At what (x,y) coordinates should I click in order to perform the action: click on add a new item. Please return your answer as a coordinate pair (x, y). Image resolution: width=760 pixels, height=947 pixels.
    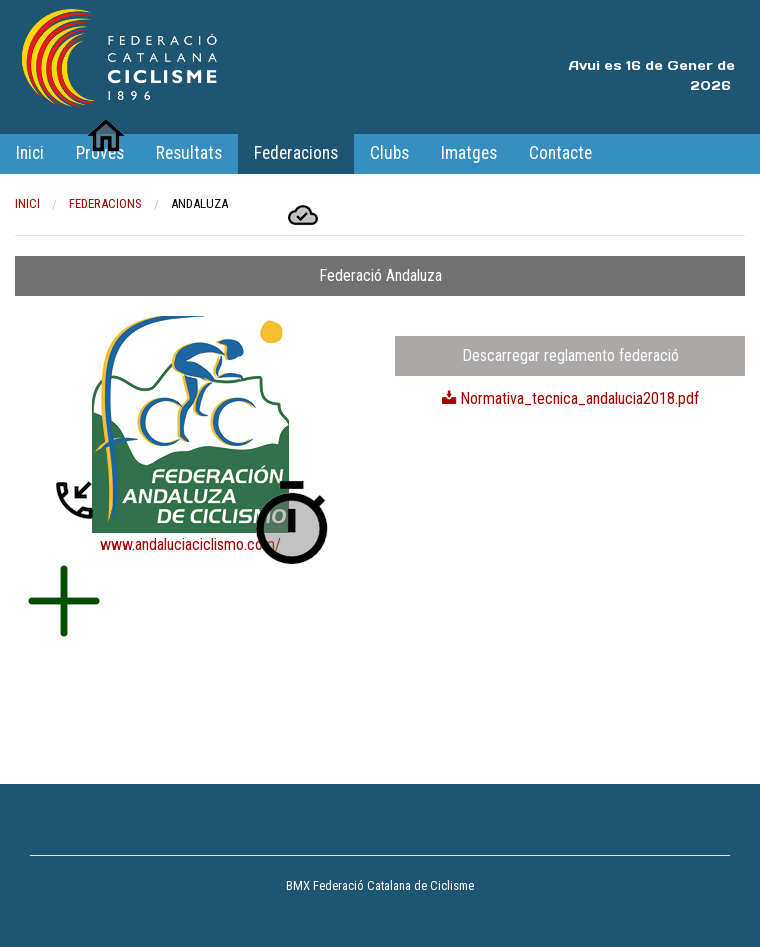
    Looking at the image, I should click on (64, 601).